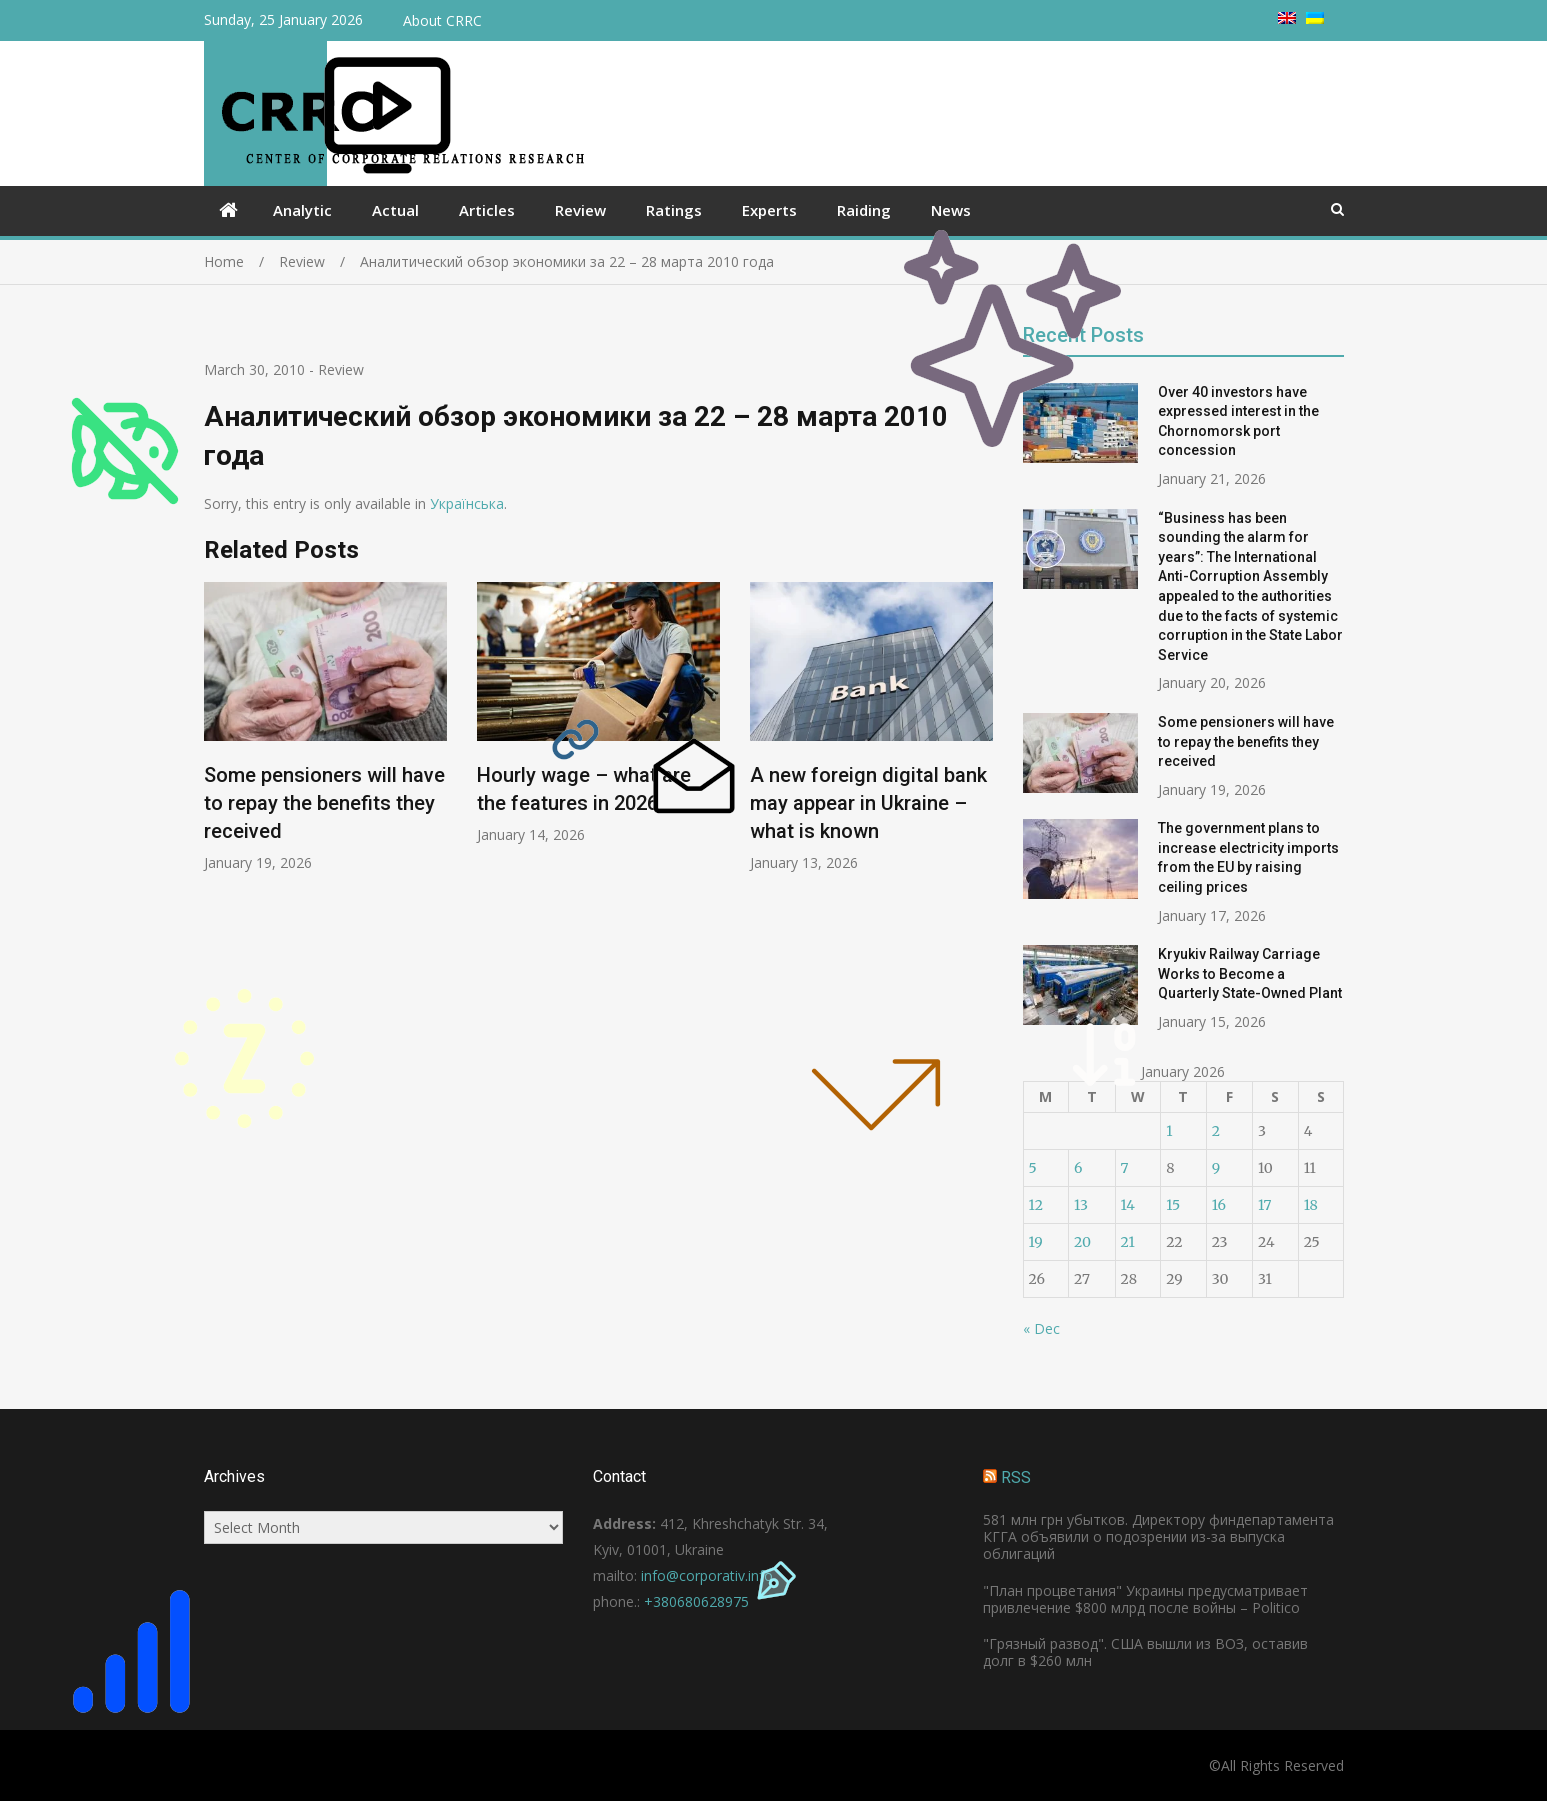  Describe the element at coordinates (575, 739) in the screenshot. I see `copy or share a link` at that location.